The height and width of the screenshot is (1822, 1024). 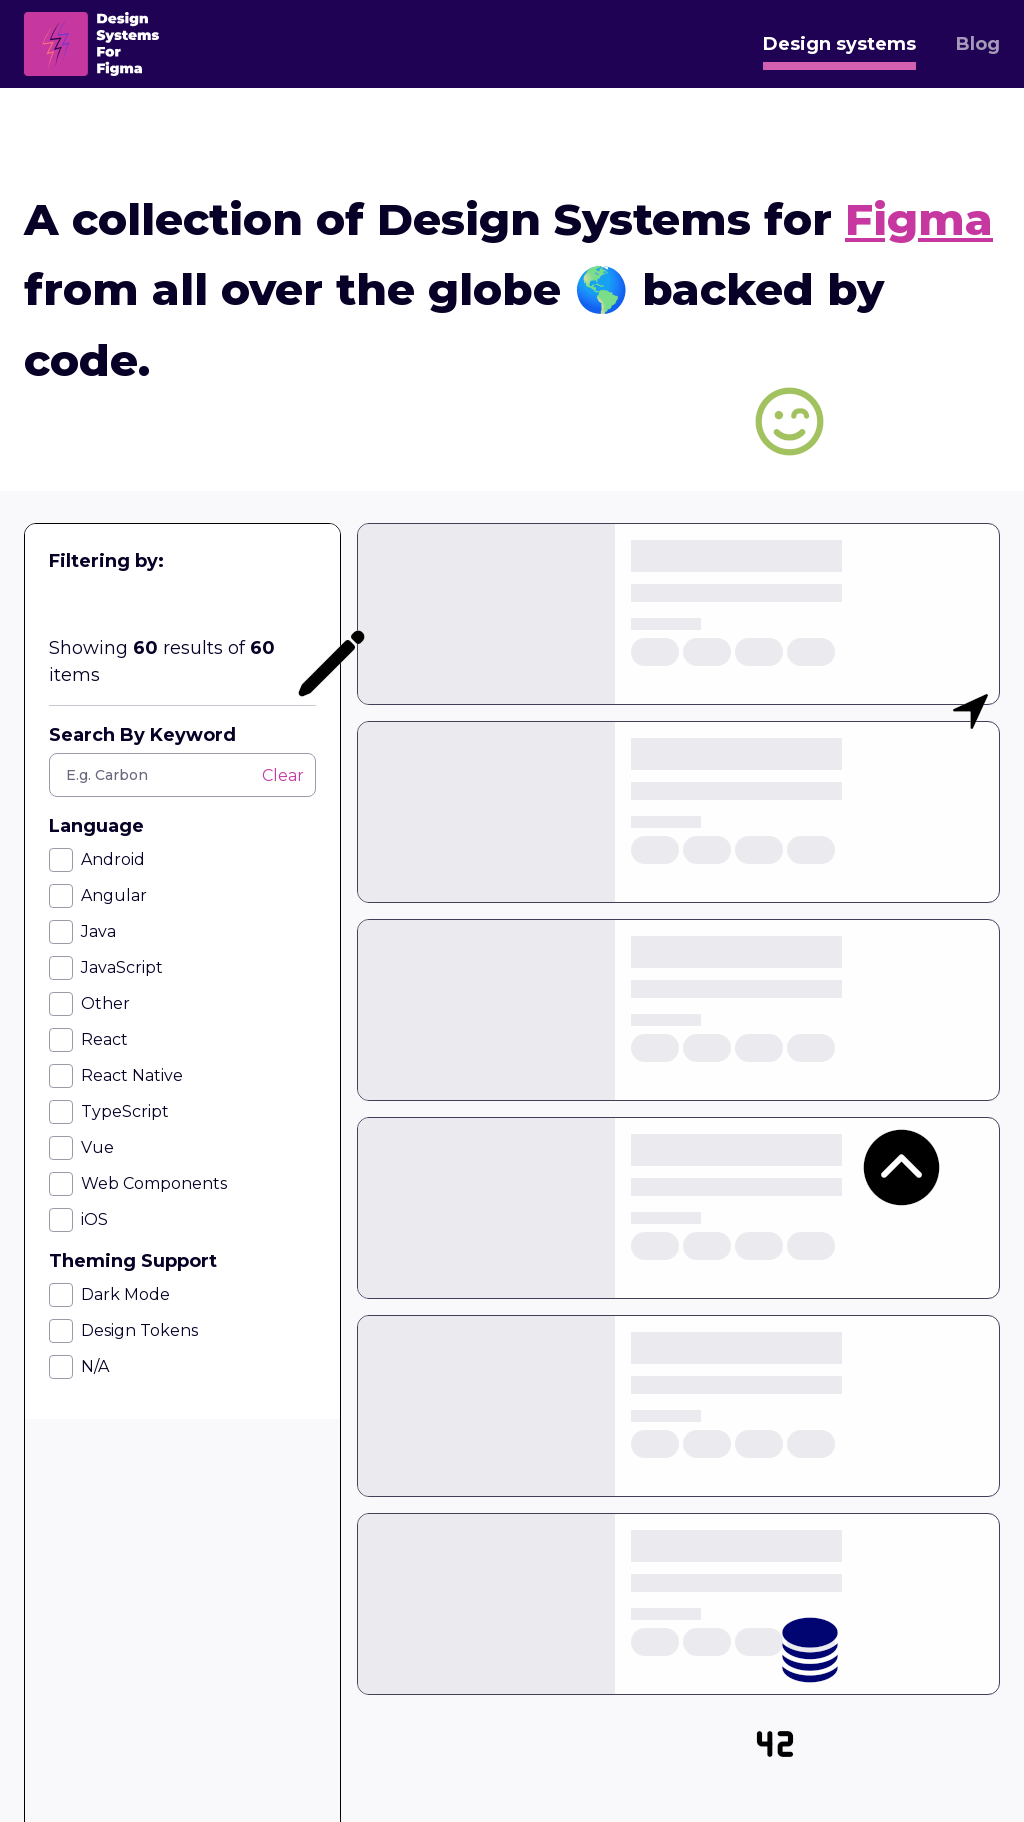 I want to click on get directions to current destination, so click(x=970, y=711).